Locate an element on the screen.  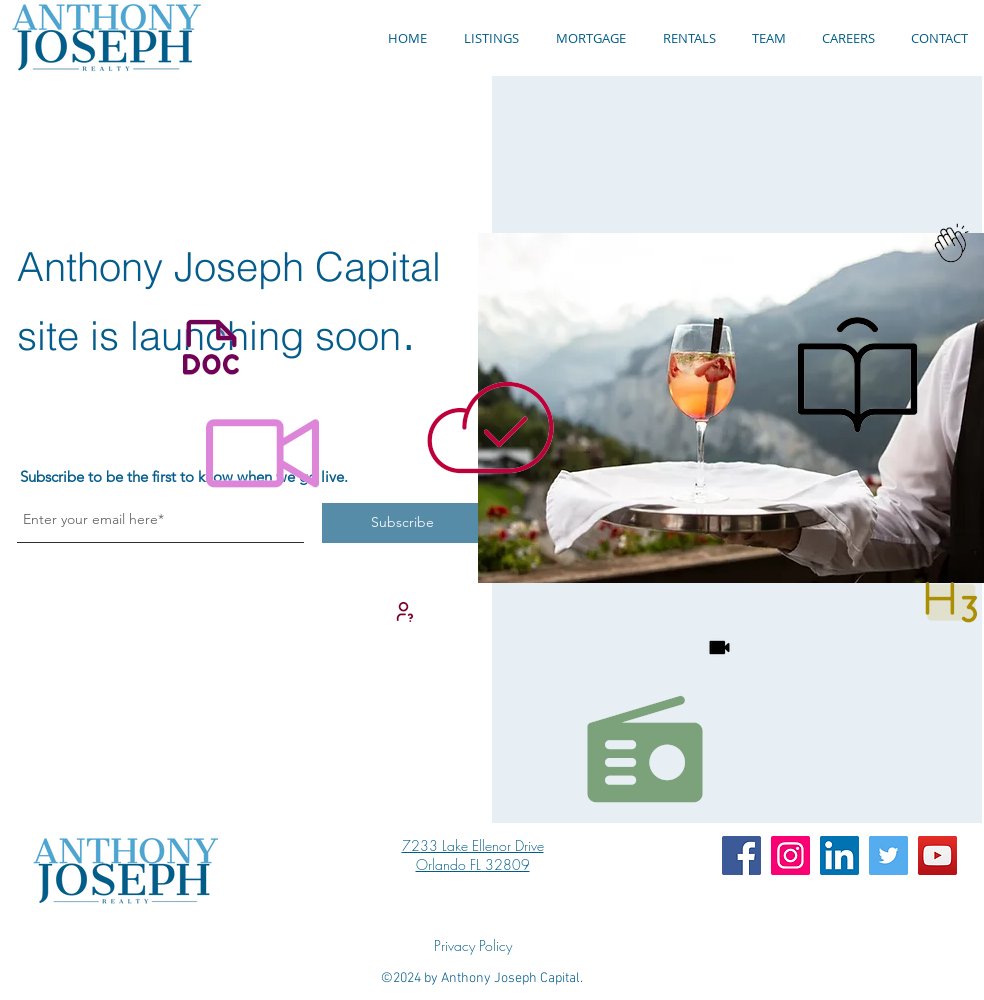
view user profile or contact details is located at coordinates (857, 372).